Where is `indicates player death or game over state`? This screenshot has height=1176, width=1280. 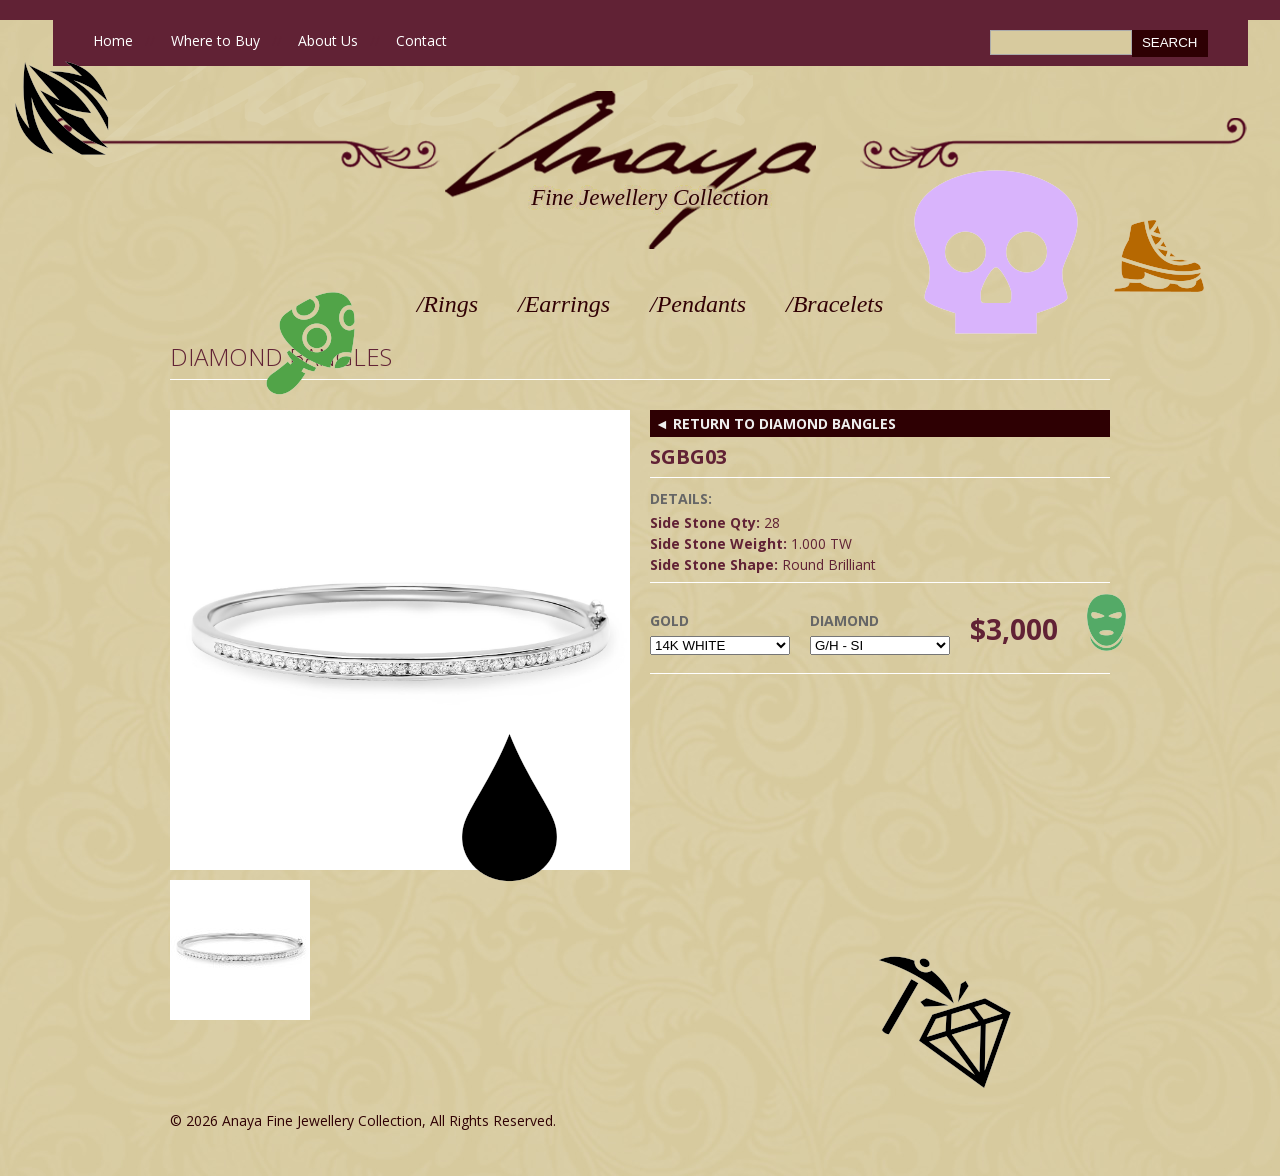
indicates player death or game over state is located at coordinates (996, 252).